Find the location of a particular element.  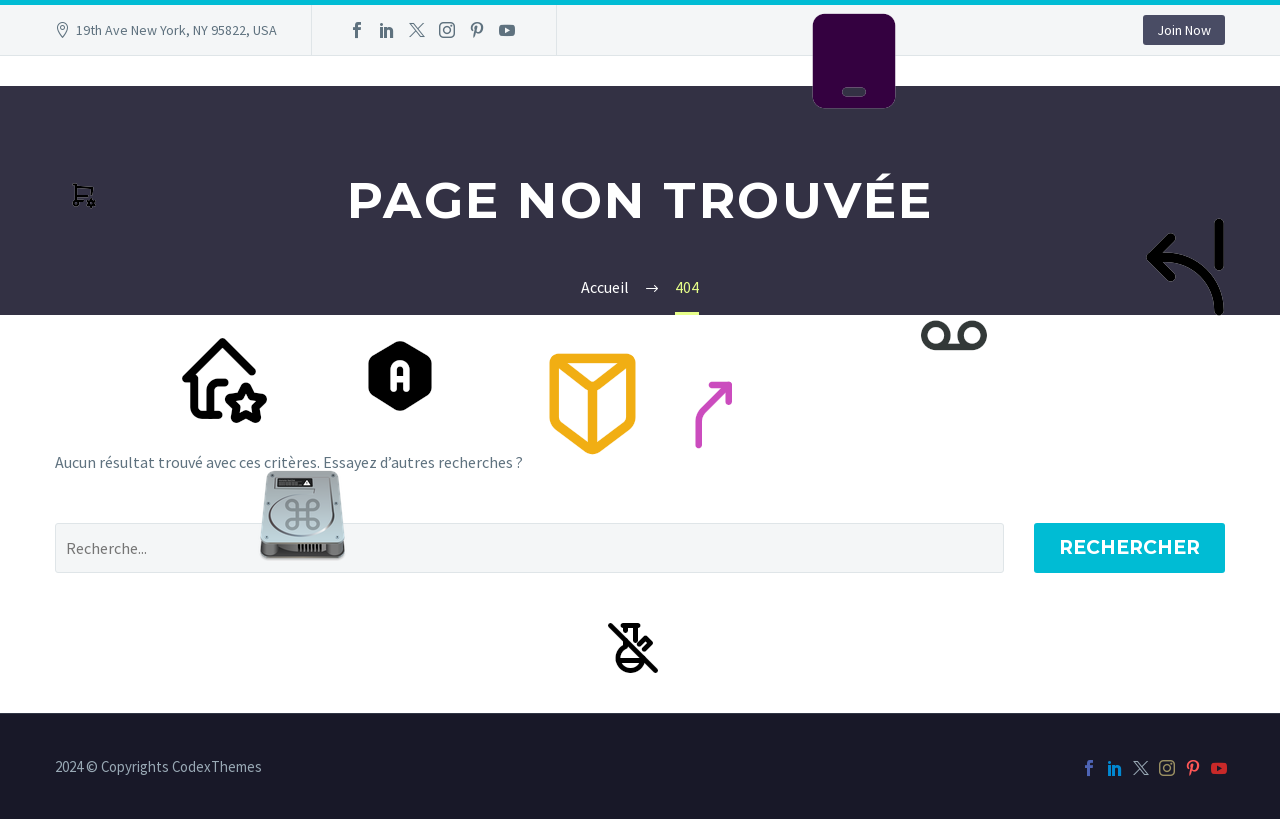

indicates an android tablet device is located at coordinates (854, 61).